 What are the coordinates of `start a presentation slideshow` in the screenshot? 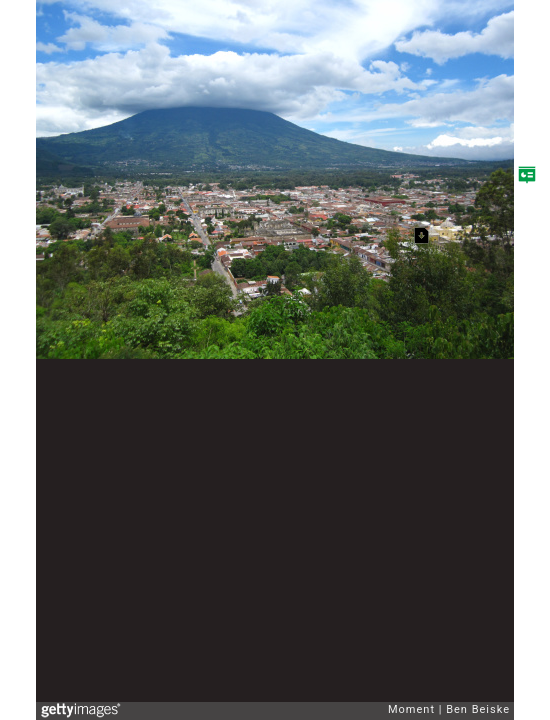 It's located at (527, 174).